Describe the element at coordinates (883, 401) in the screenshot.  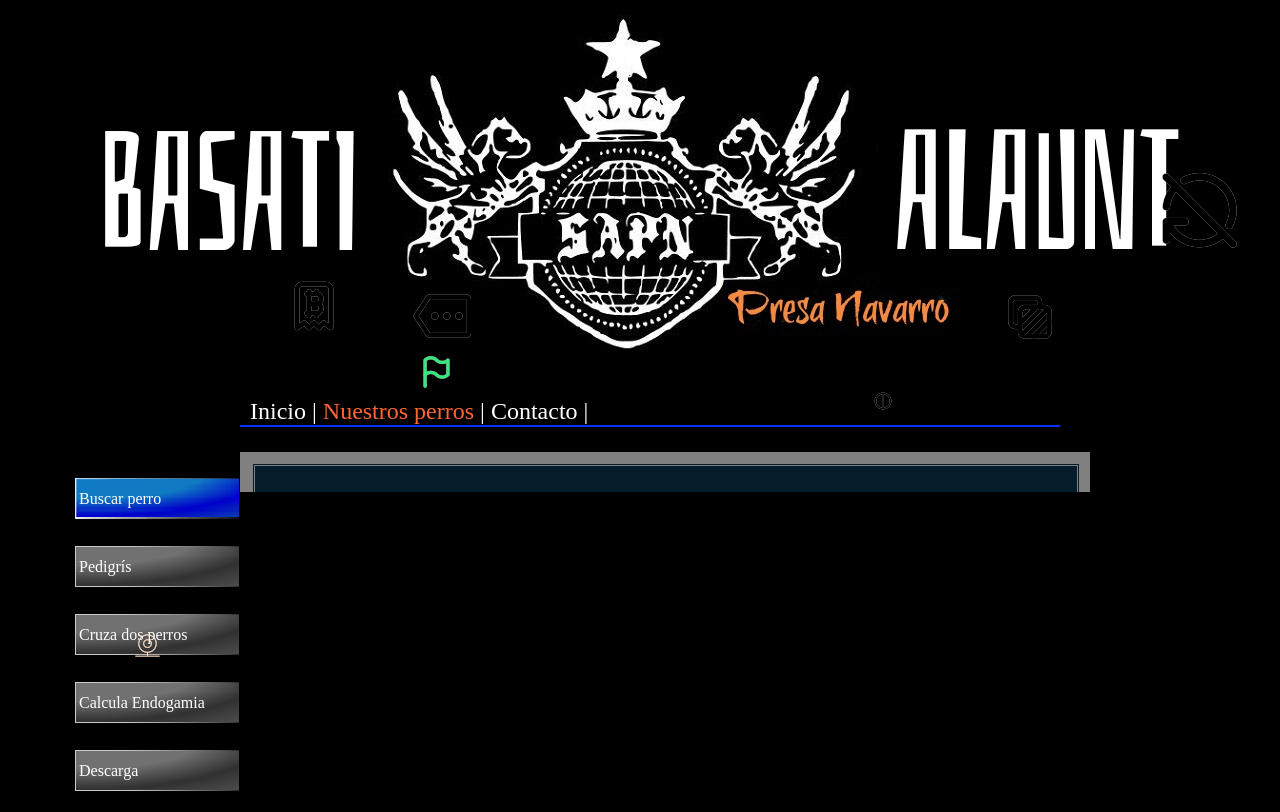
I see `toggle between light and dark mode` at that location.